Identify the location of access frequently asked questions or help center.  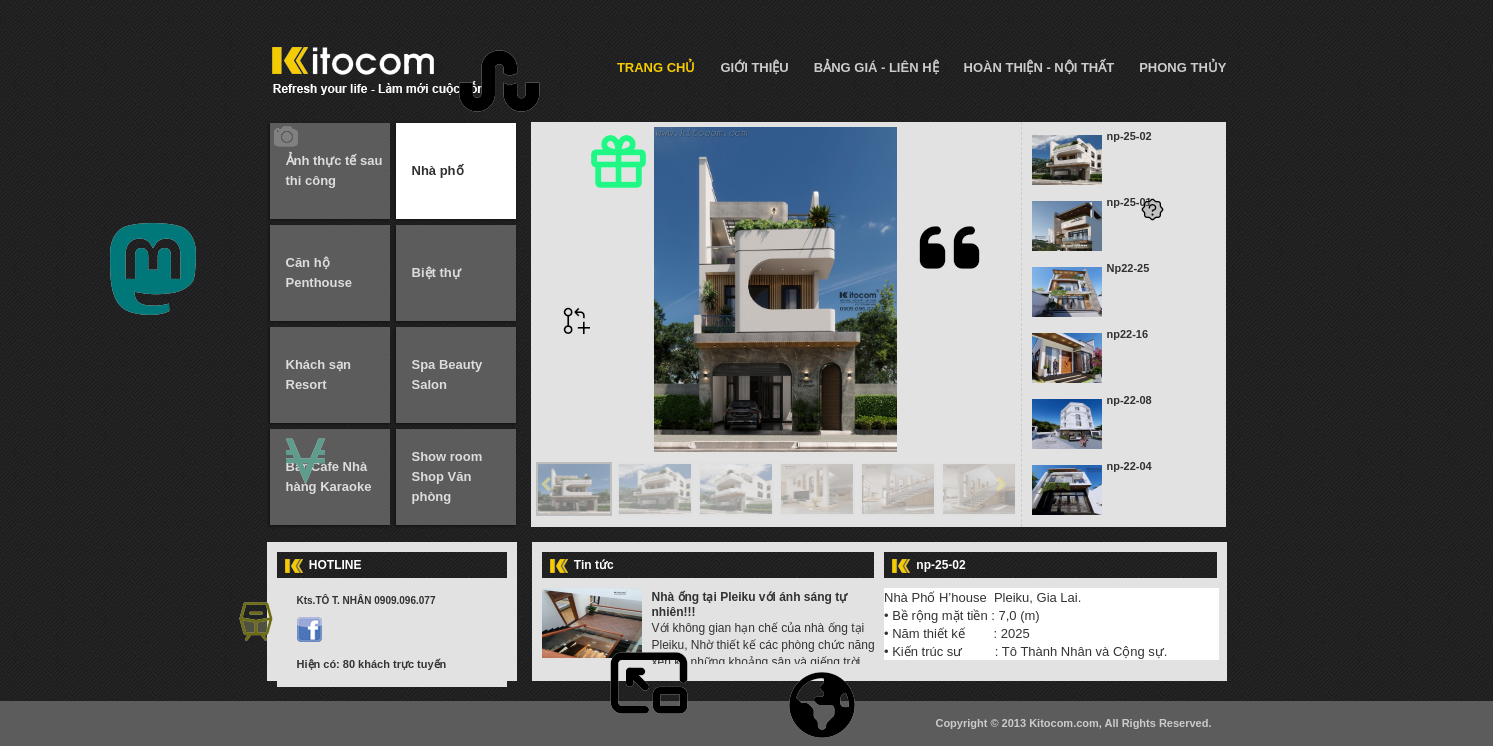
(1152, 209).